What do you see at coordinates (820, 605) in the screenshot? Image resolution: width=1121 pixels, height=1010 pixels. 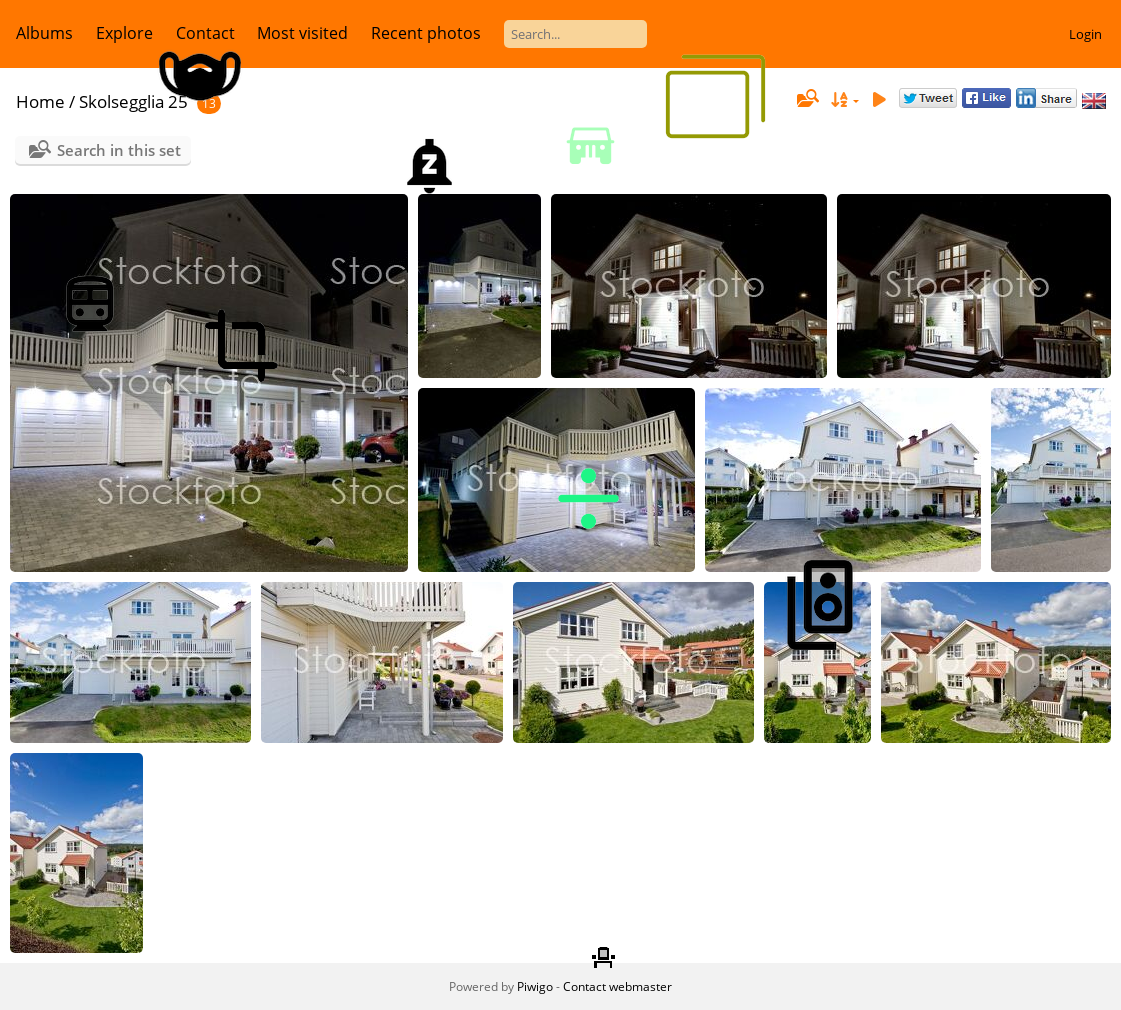 I see `manage connected speaker devices` at bounding box center [820, 605].